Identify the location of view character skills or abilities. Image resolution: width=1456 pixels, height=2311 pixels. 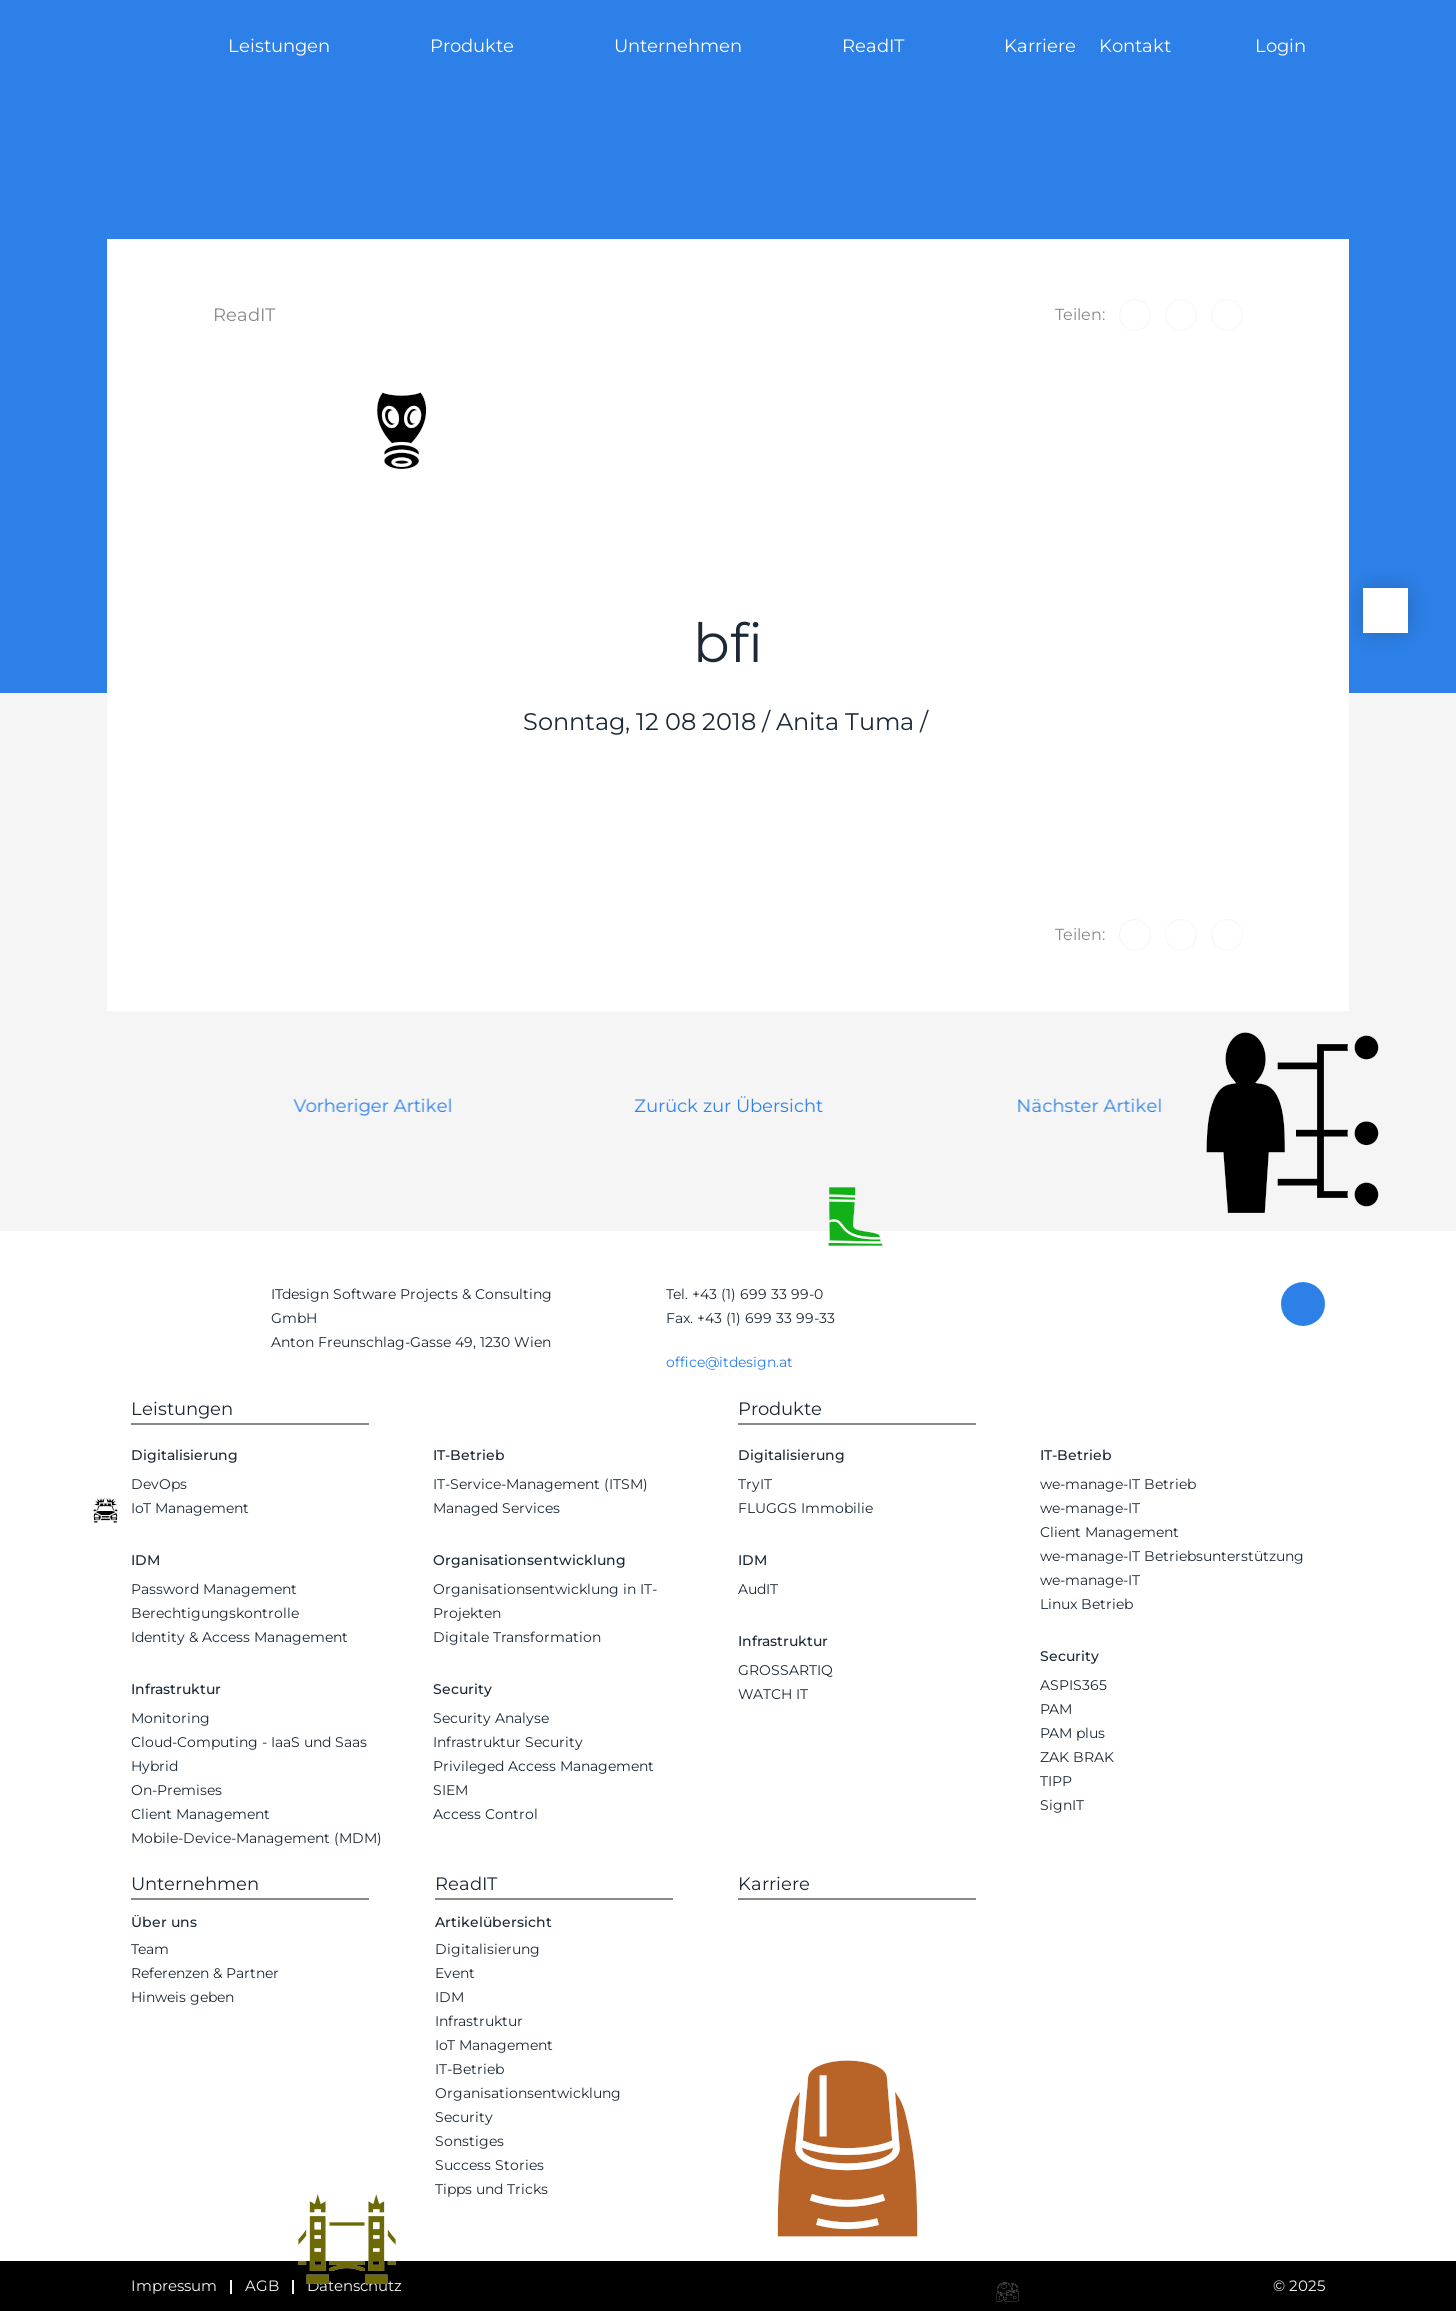
(1296, 1121).